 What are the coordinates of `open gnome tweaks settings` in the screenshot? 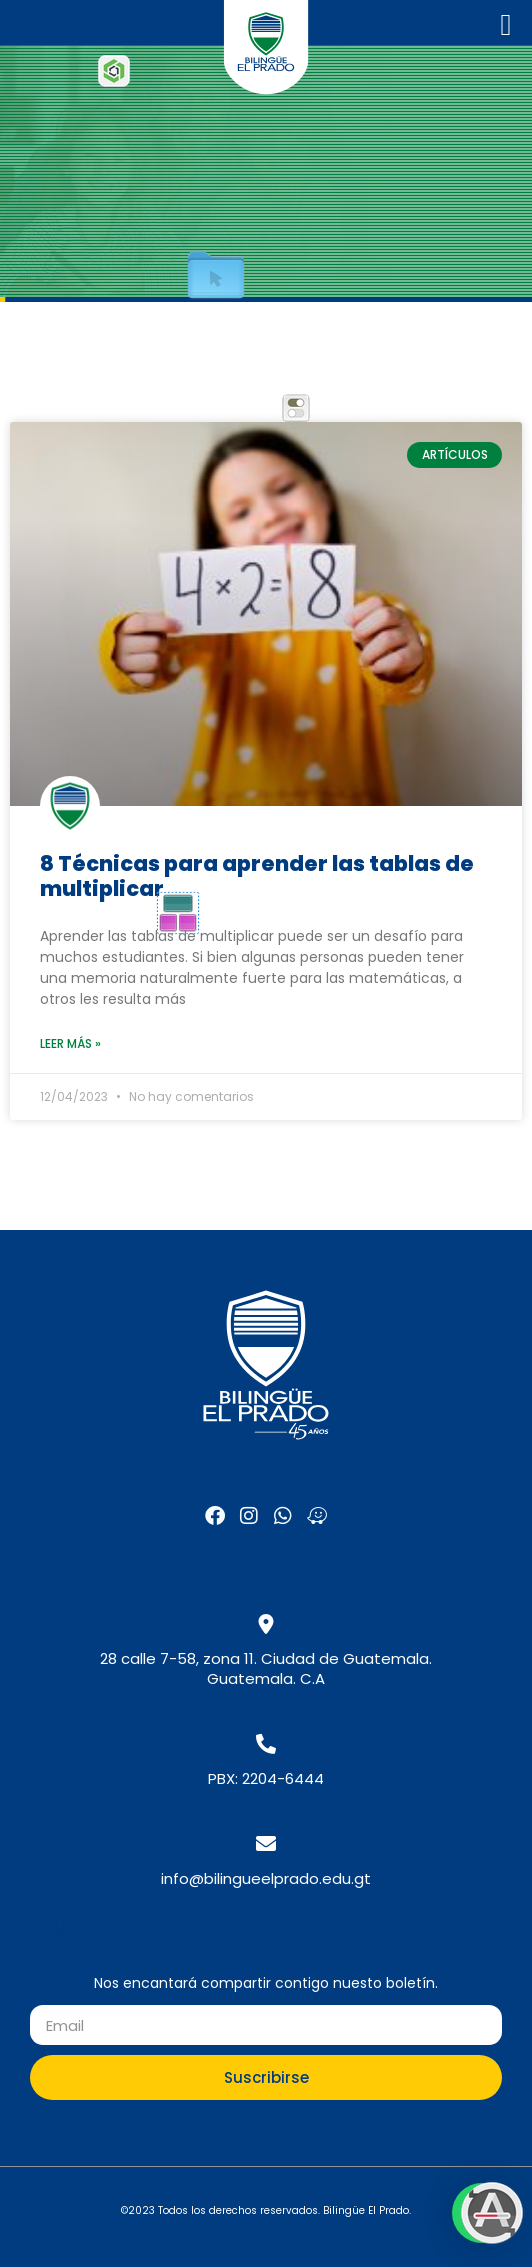 It's located at (296, 408).